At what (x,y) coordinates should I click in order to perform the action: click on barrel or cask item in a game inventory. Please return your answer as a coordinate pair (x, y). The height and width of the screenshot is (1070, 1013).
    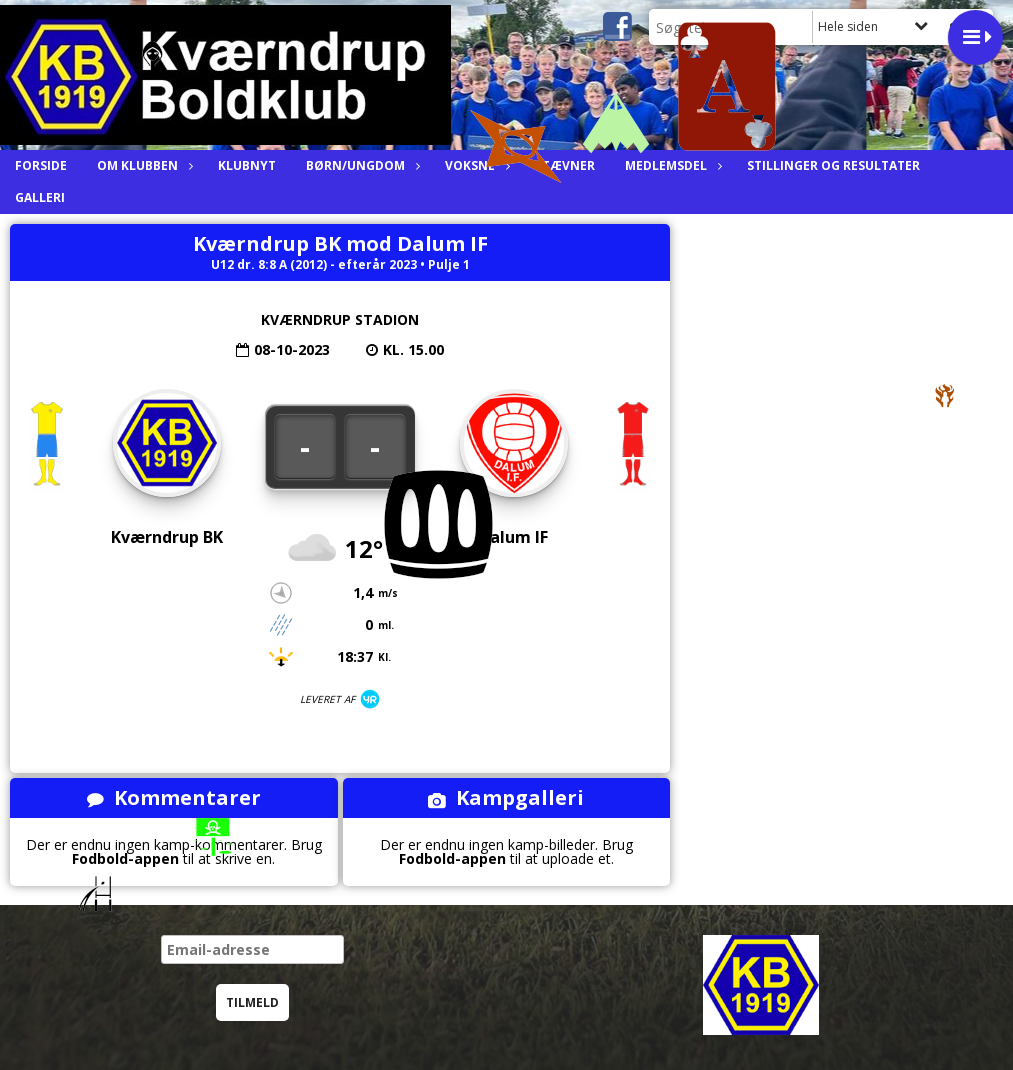
    Looking at the image, I should click on (438, 524).